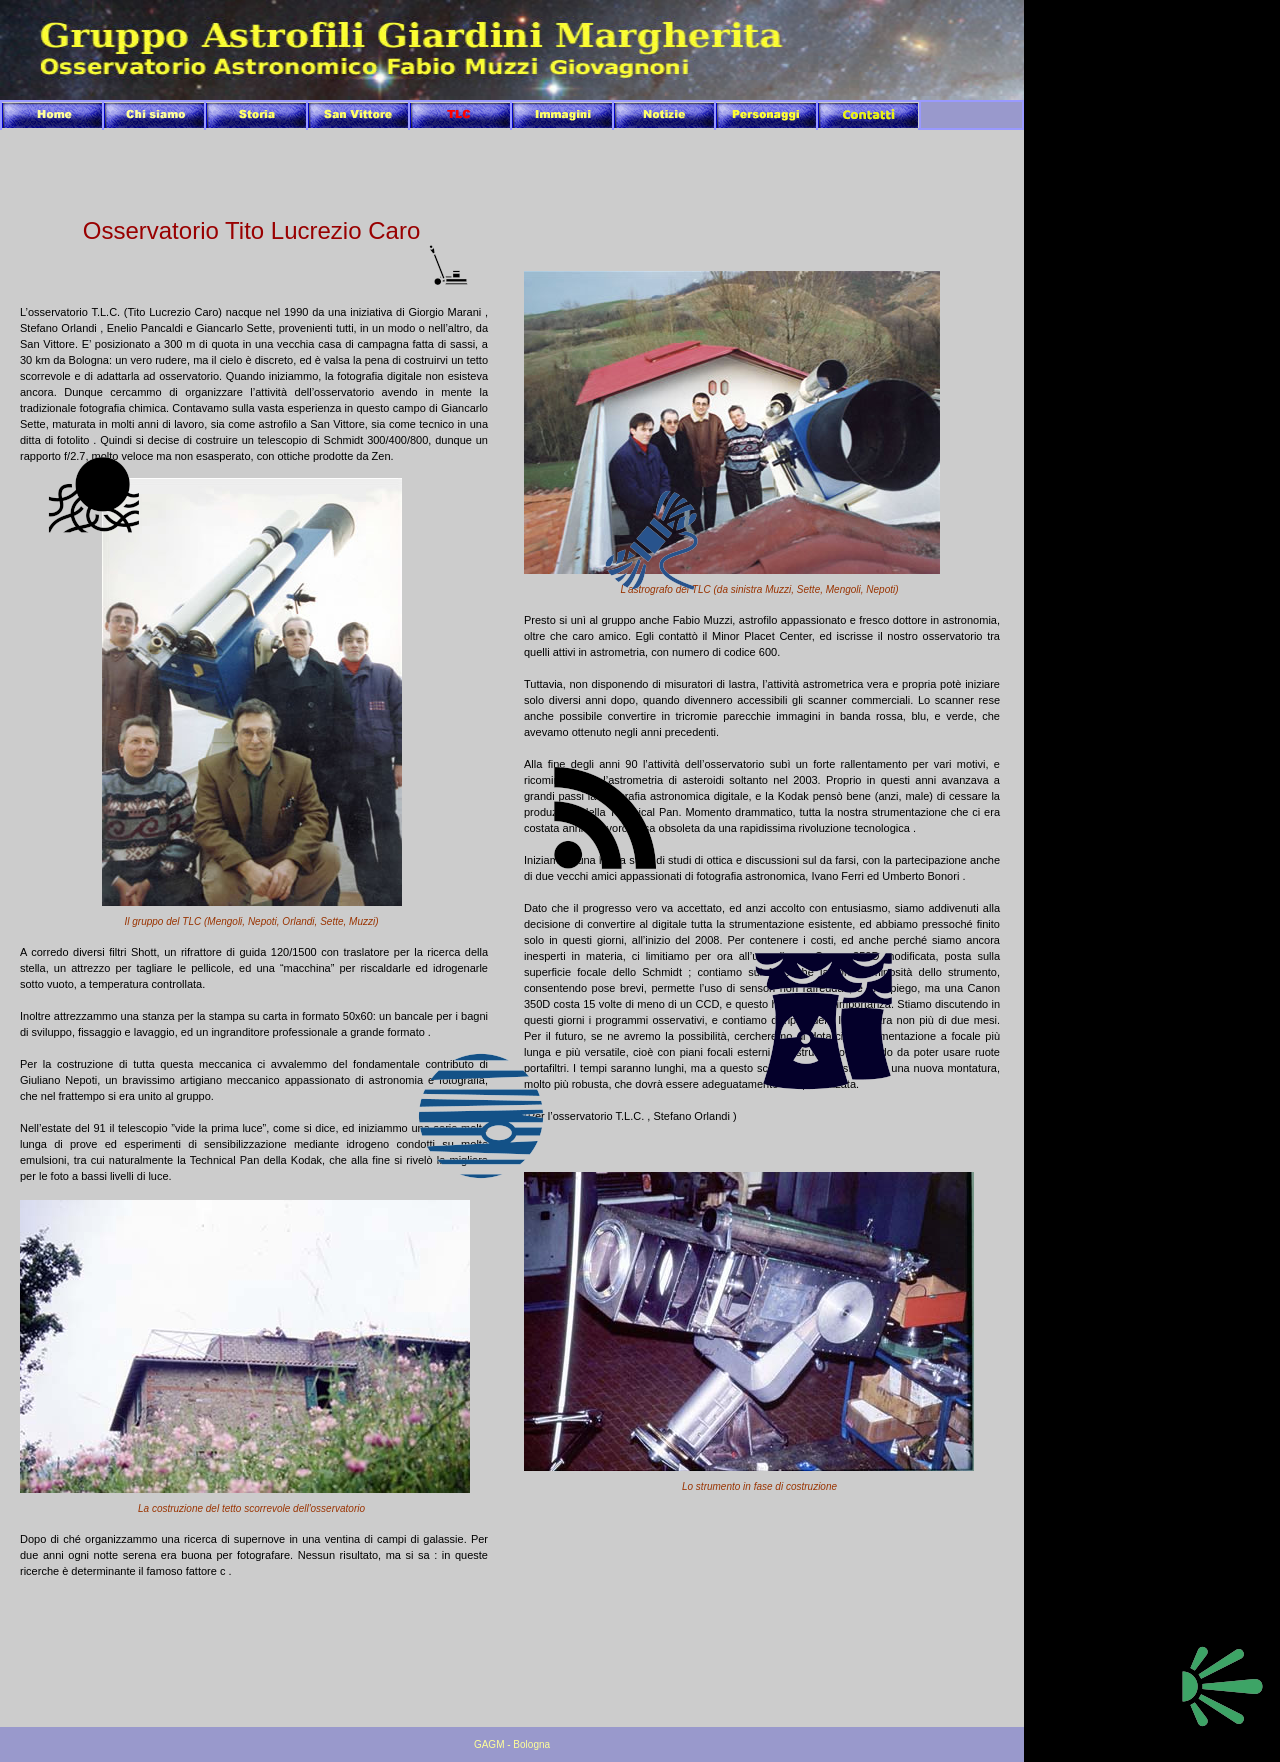 The height and width of the screenshot is (1762, 1280). Describe the element at coordinates (93, 487) in the screenshot. I see `indicates a noodle or pasta dish item` at that location.